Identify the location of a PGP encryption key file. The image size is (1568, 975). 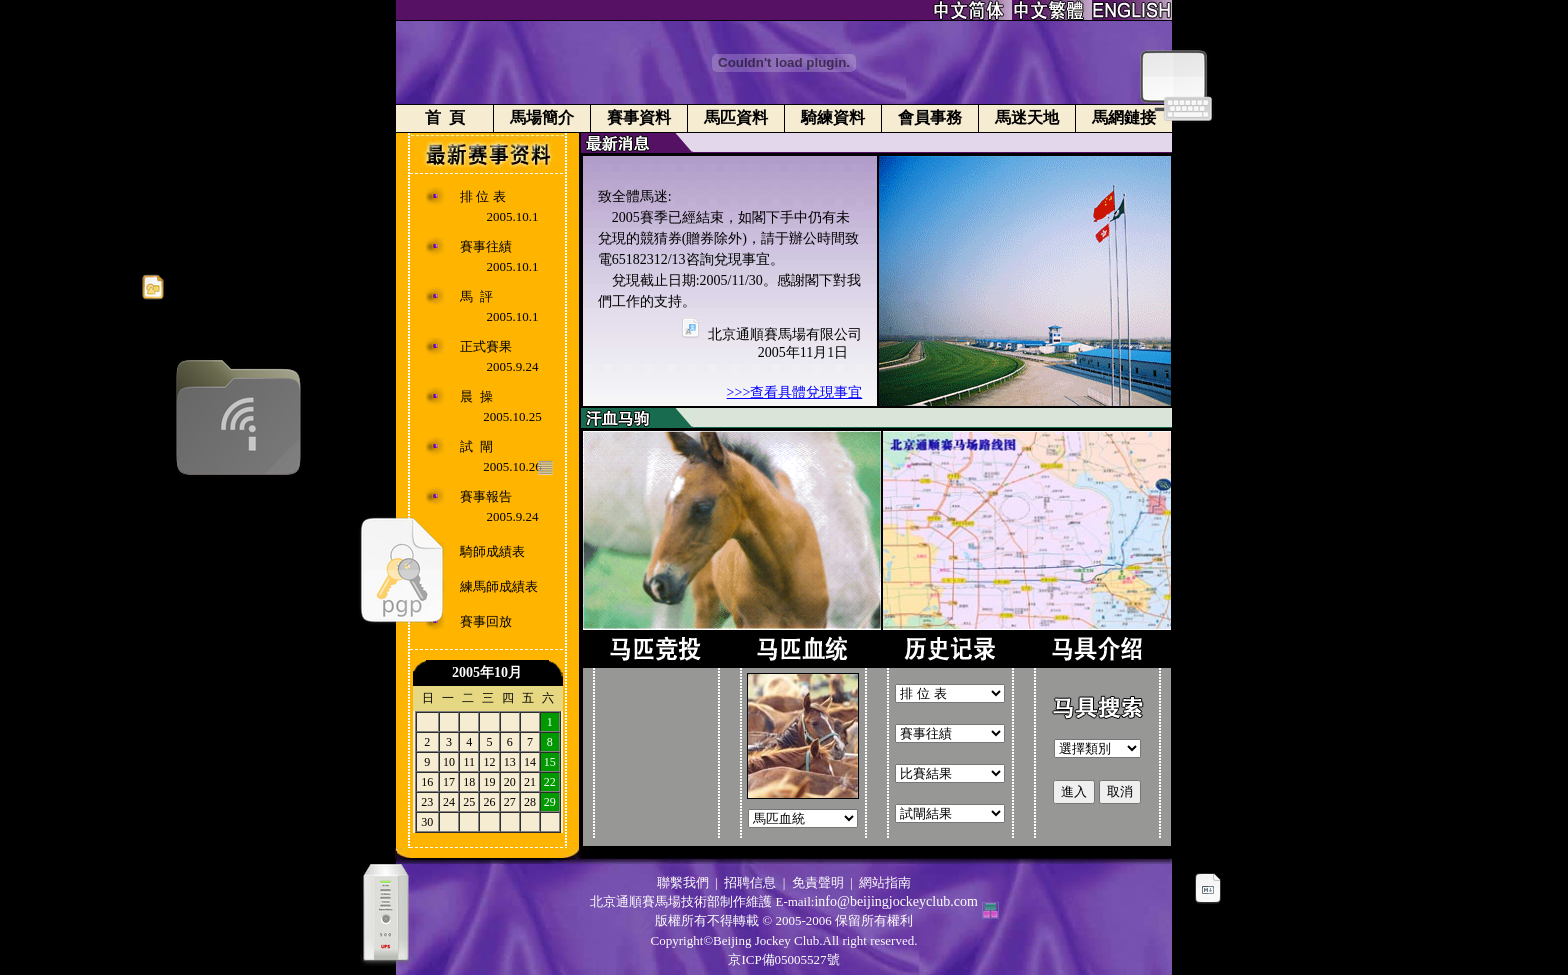
(402, 570).